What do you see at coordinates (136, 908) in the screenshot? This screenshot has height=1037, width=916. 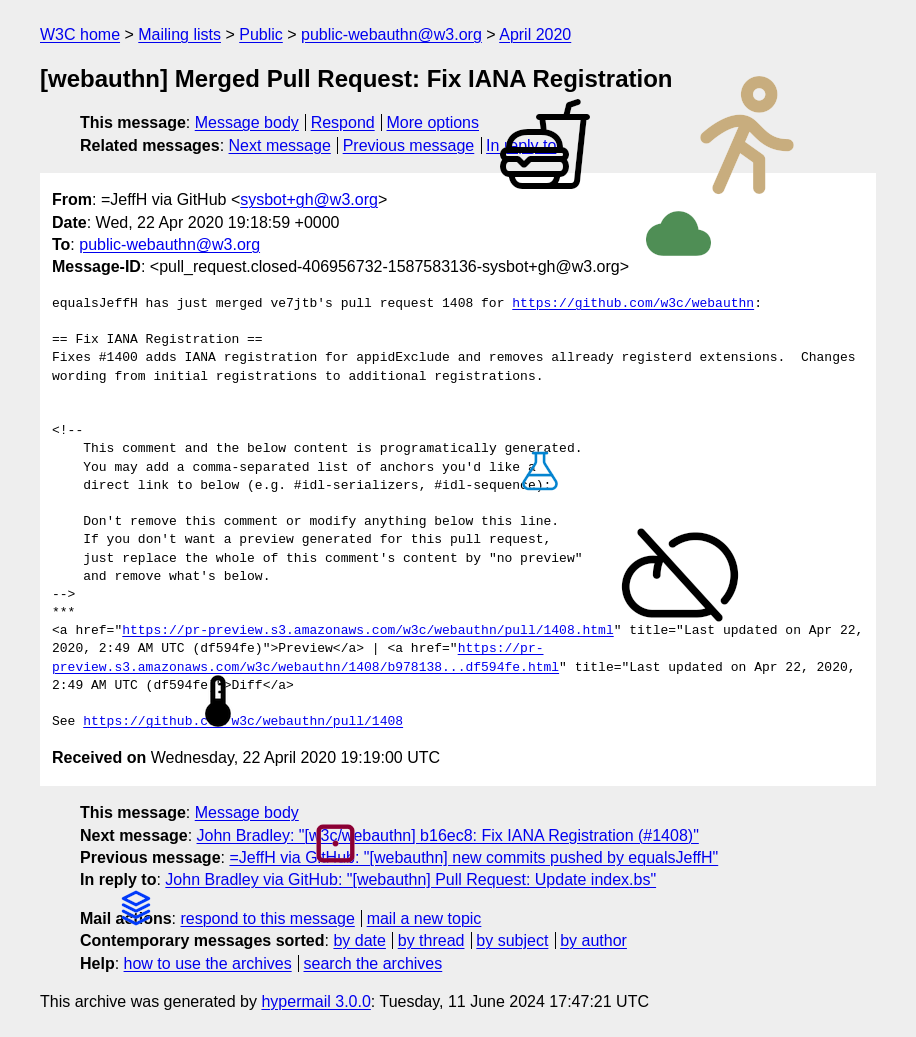 I see `view layers or stacked items` at bounding box center [136, 908].